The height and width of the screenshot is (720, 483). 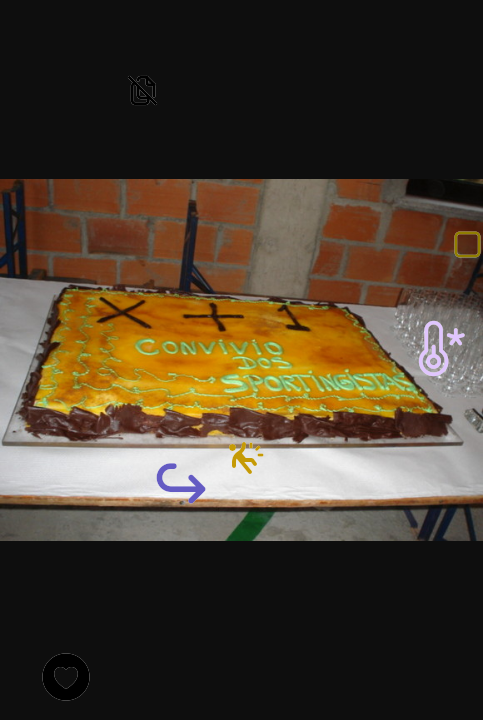 What do you see at coordinates (182, 480) in the screenshot?
I see `go forward or navigate to next page` at bounding box center [182, 480].